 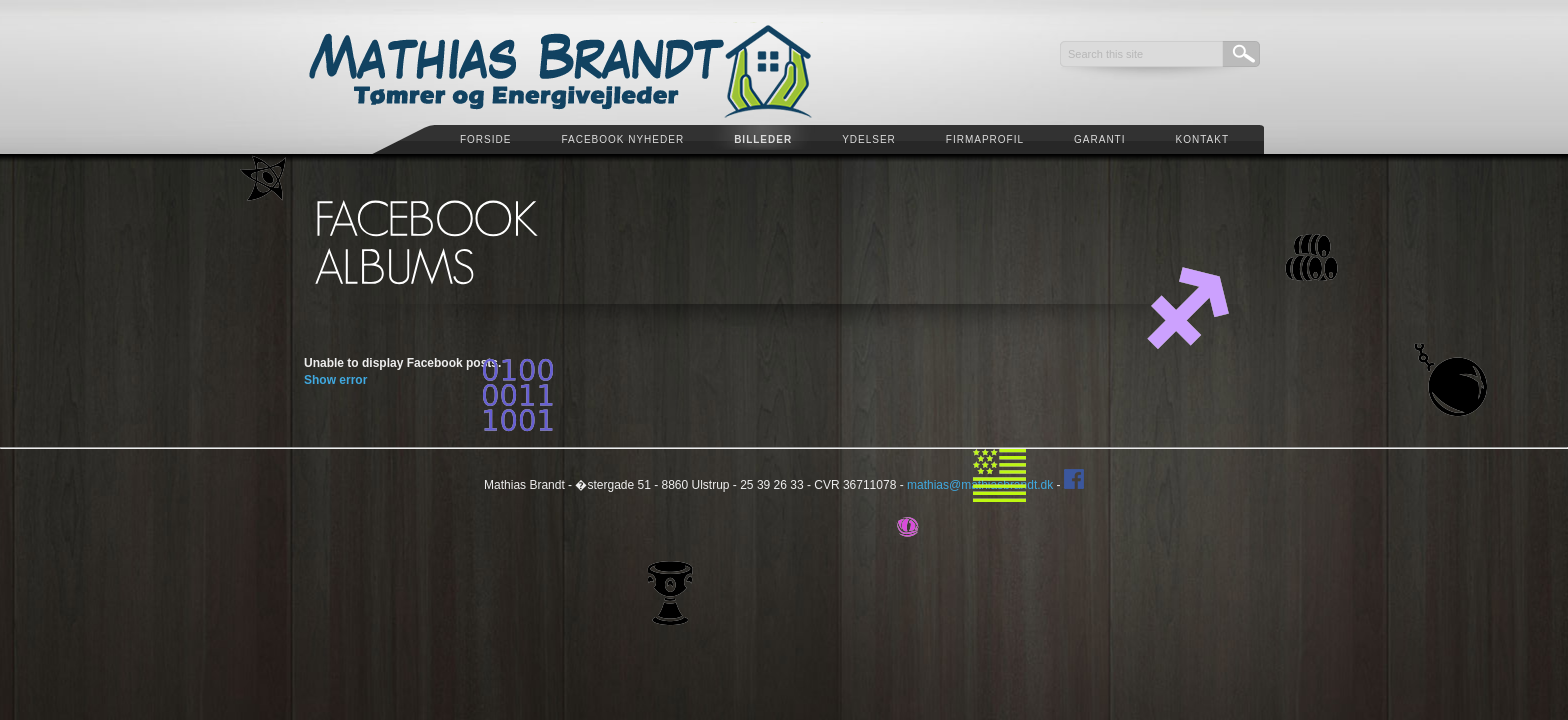 What do you see at coordinates (907, 526) in the screenshot?
I see `activate beast vision or predator sense mode` at bounding box center [907, 526].